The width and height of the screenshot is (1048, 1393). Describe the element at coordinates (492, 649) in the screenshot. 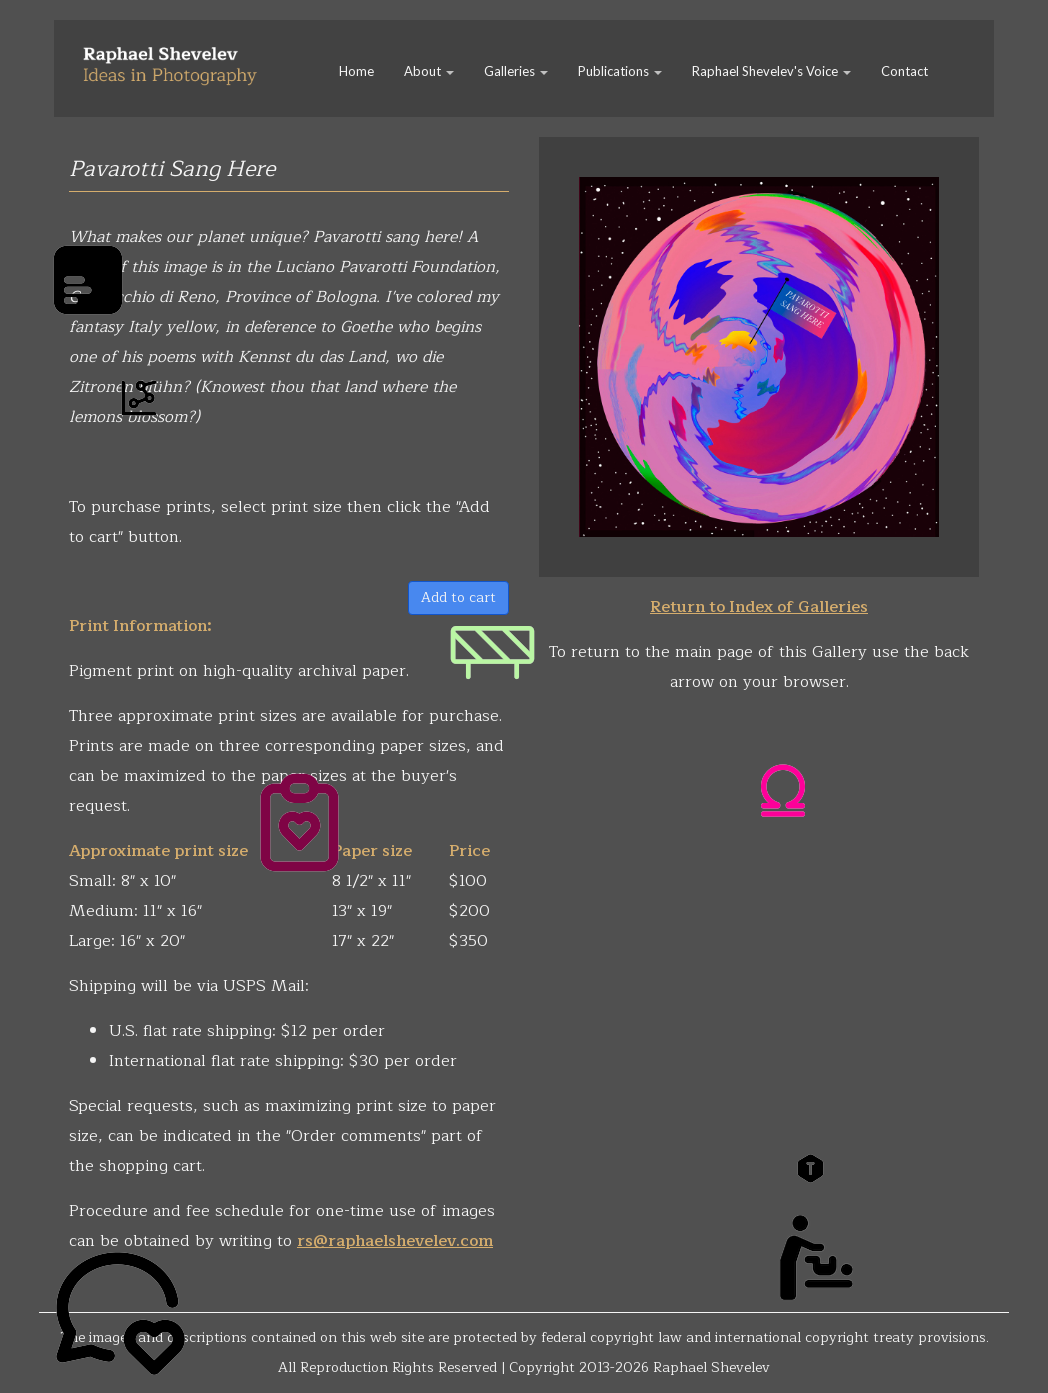

I see `indicates a blocked or restricted area` at that location.